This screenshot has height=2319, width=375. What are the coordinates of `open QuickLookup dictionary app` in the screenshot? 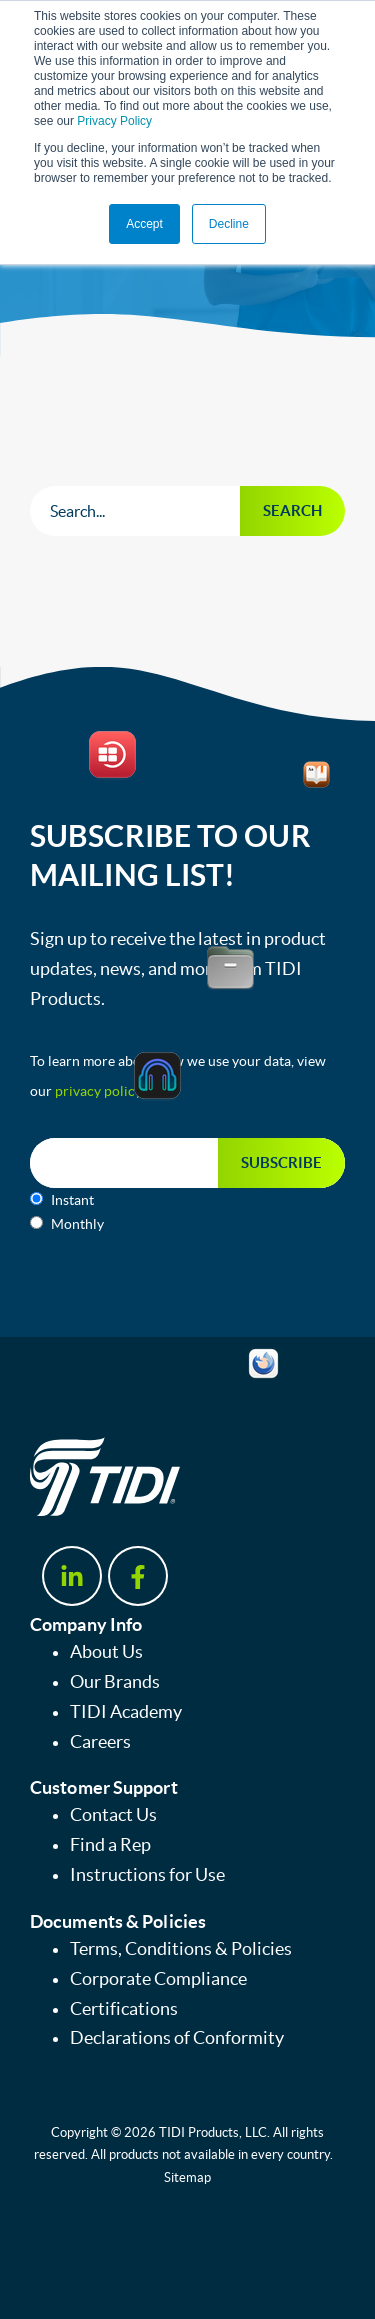 It's located at (316, 774).